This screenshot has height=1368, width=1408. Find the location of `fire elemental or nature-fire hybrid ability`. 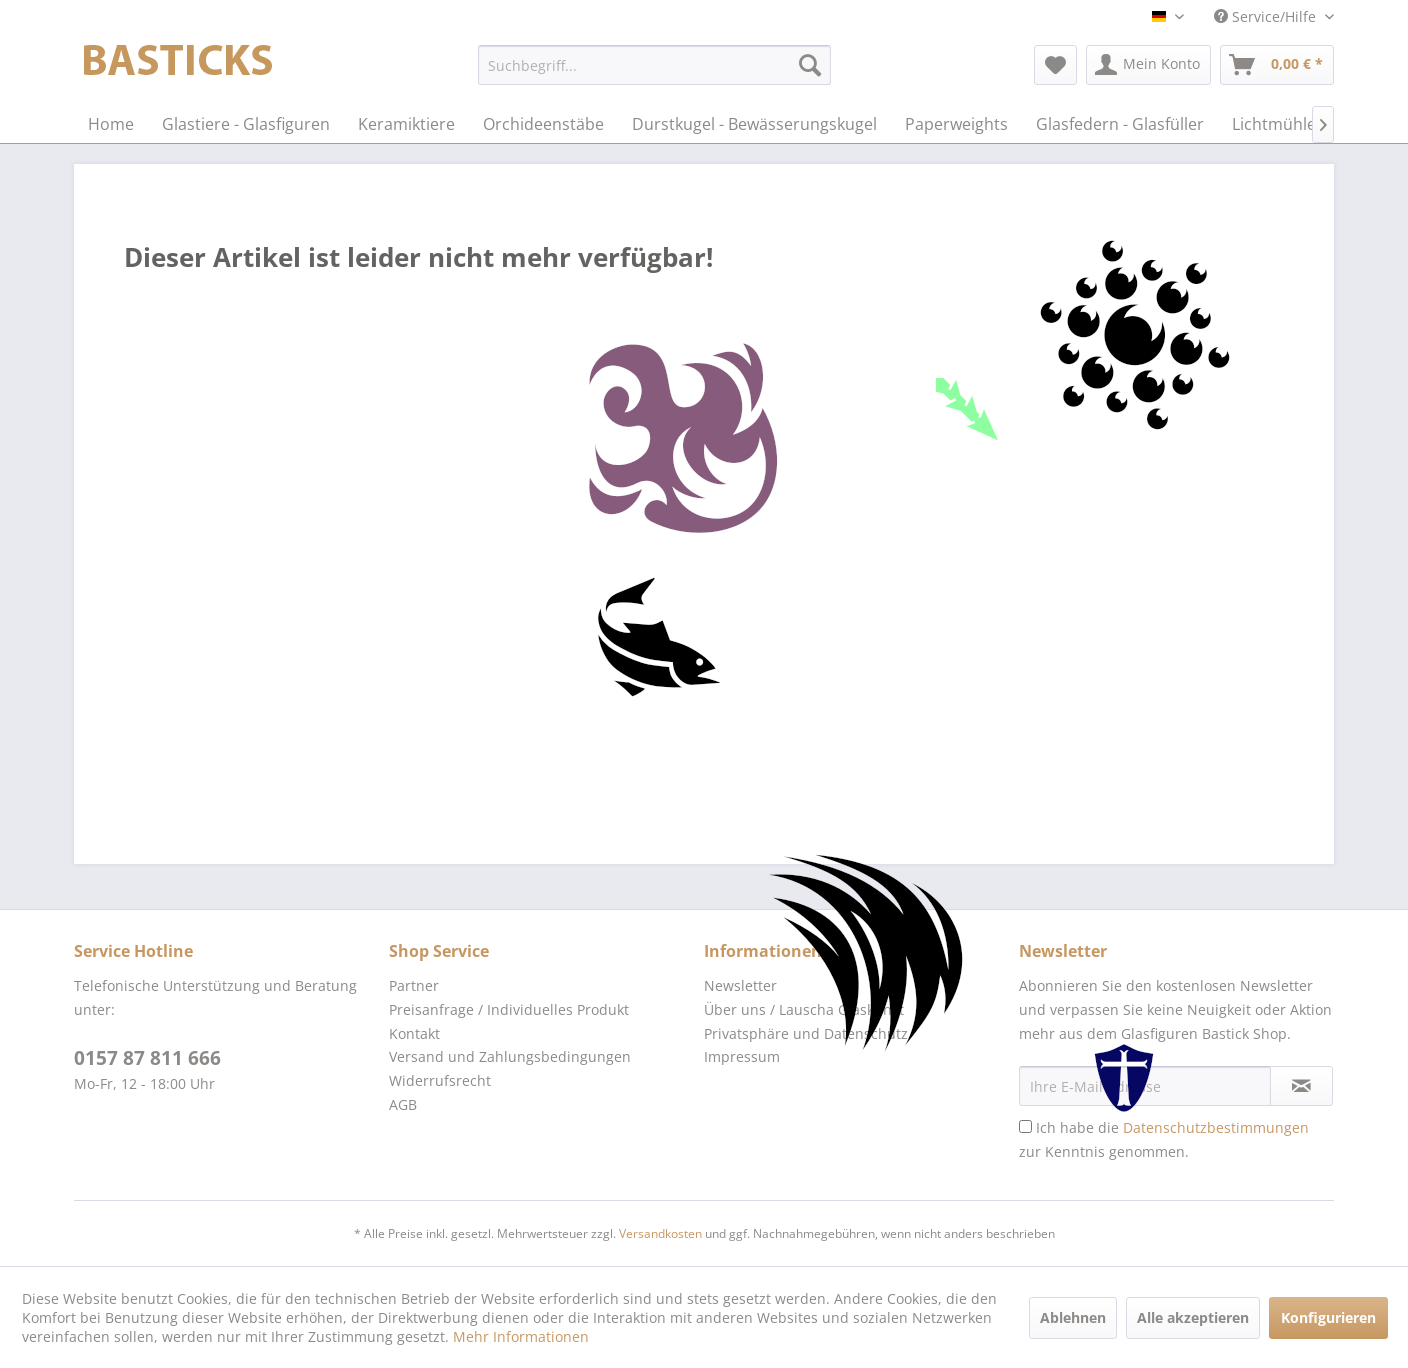

fire elemental or nature-fire hybrid ability is located at coordinates (682, 437).